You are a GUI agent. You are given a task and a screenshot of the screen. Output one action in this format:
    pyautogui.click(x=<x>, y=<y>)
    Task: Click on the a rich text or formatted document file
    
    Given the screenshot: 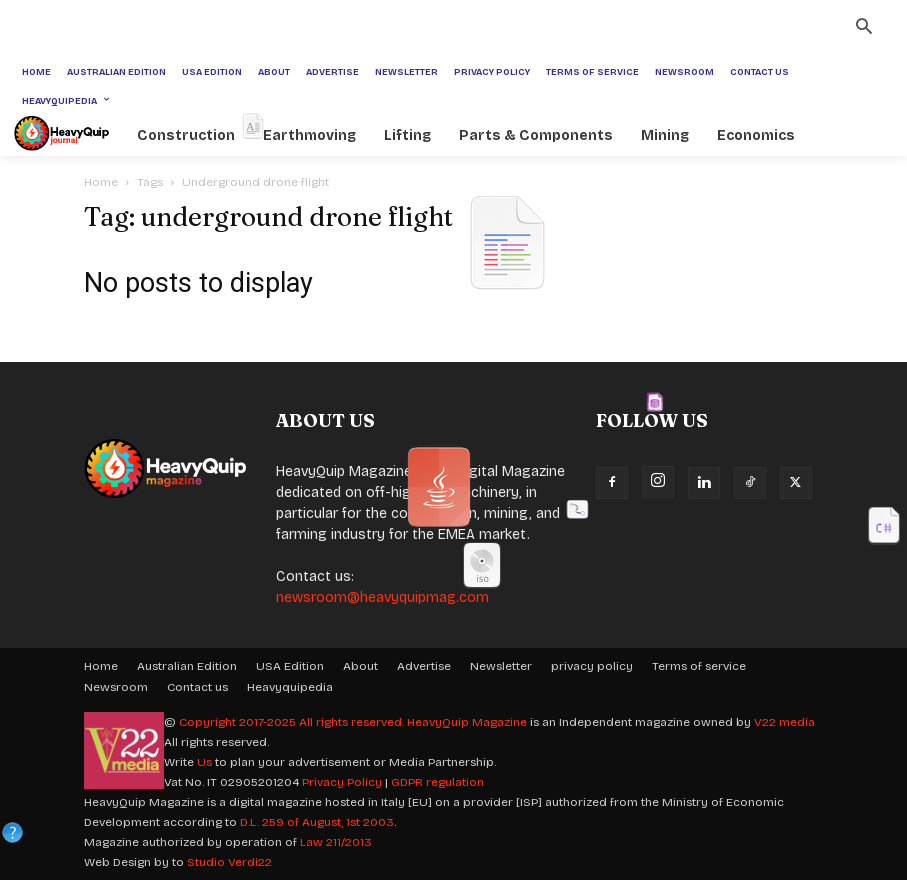 What is the action you would take?
    pyautogui.click(x=253, y=126)
    